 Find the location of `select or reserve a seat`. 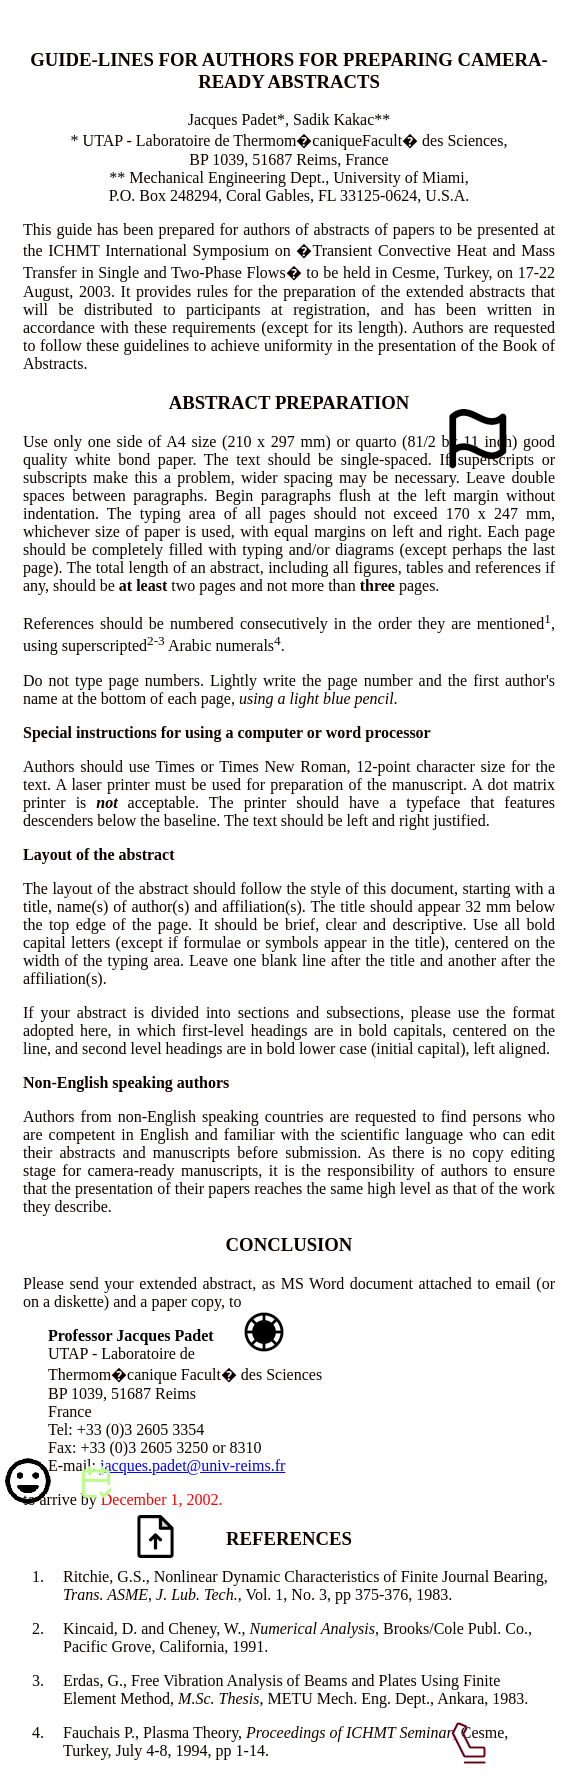

select or reserve a seat is located at coordinates (468, 1743).